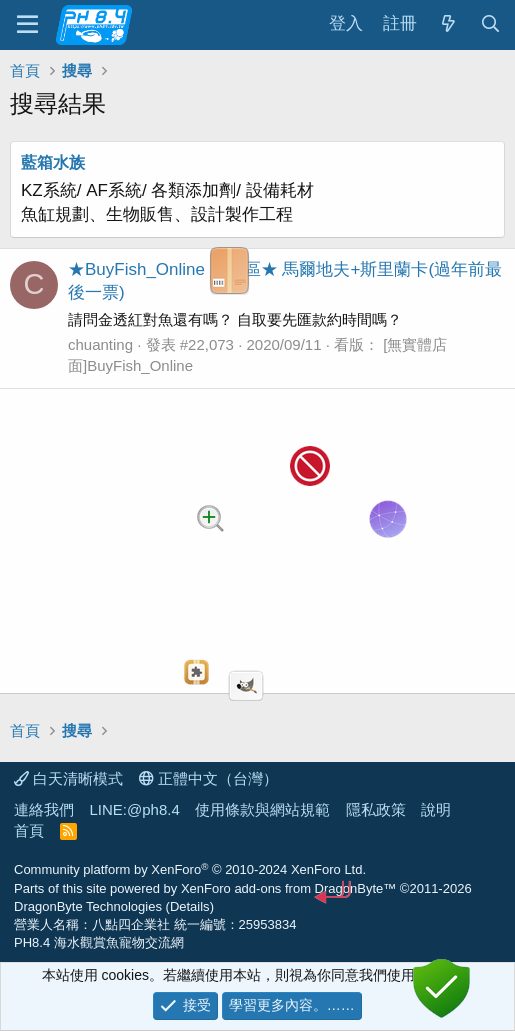  I want to click on reply to all recipients of an email, so click(332, 892).